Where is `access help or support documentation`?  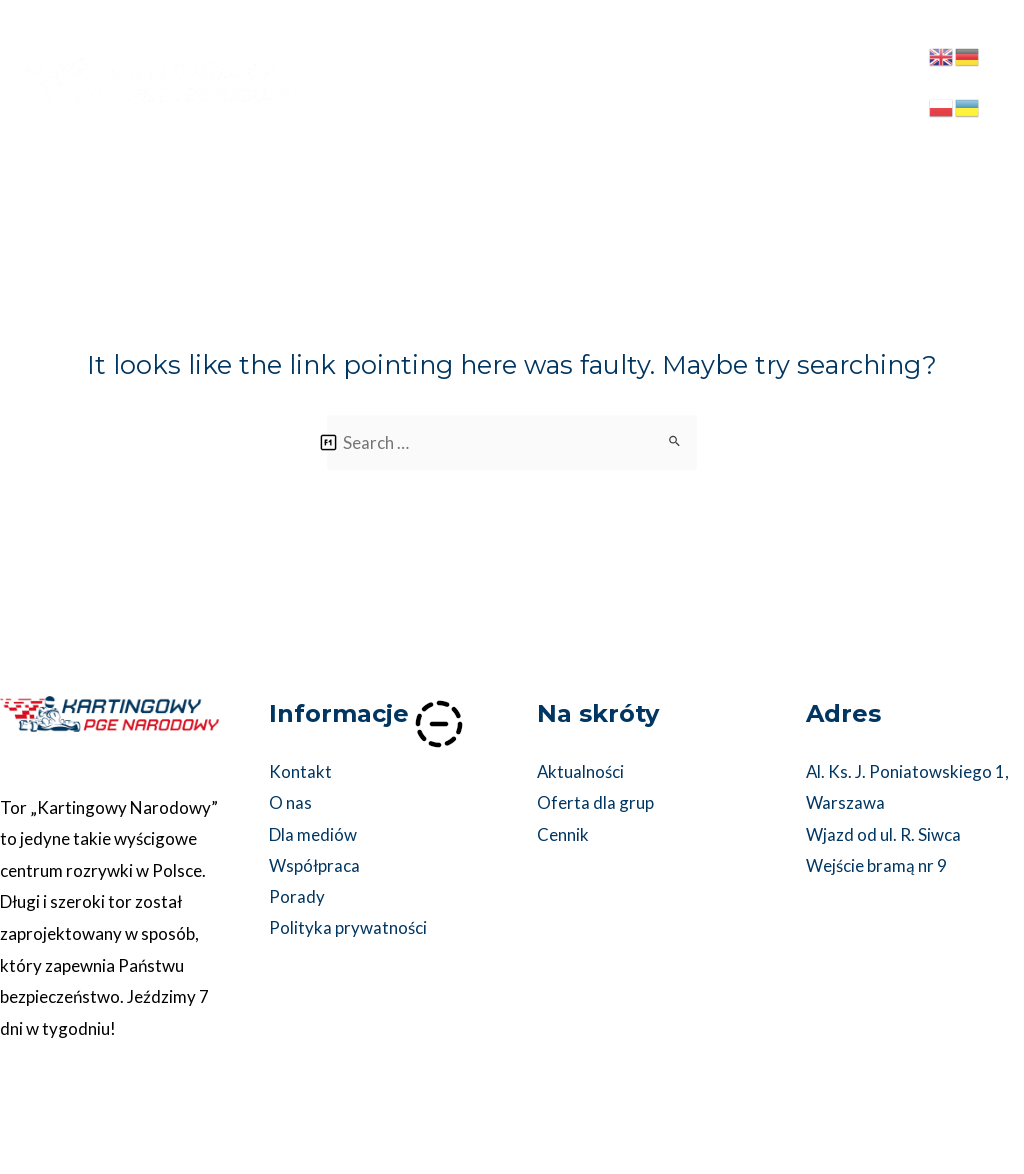
access help or support documentation is located at coordinates (328, 442).